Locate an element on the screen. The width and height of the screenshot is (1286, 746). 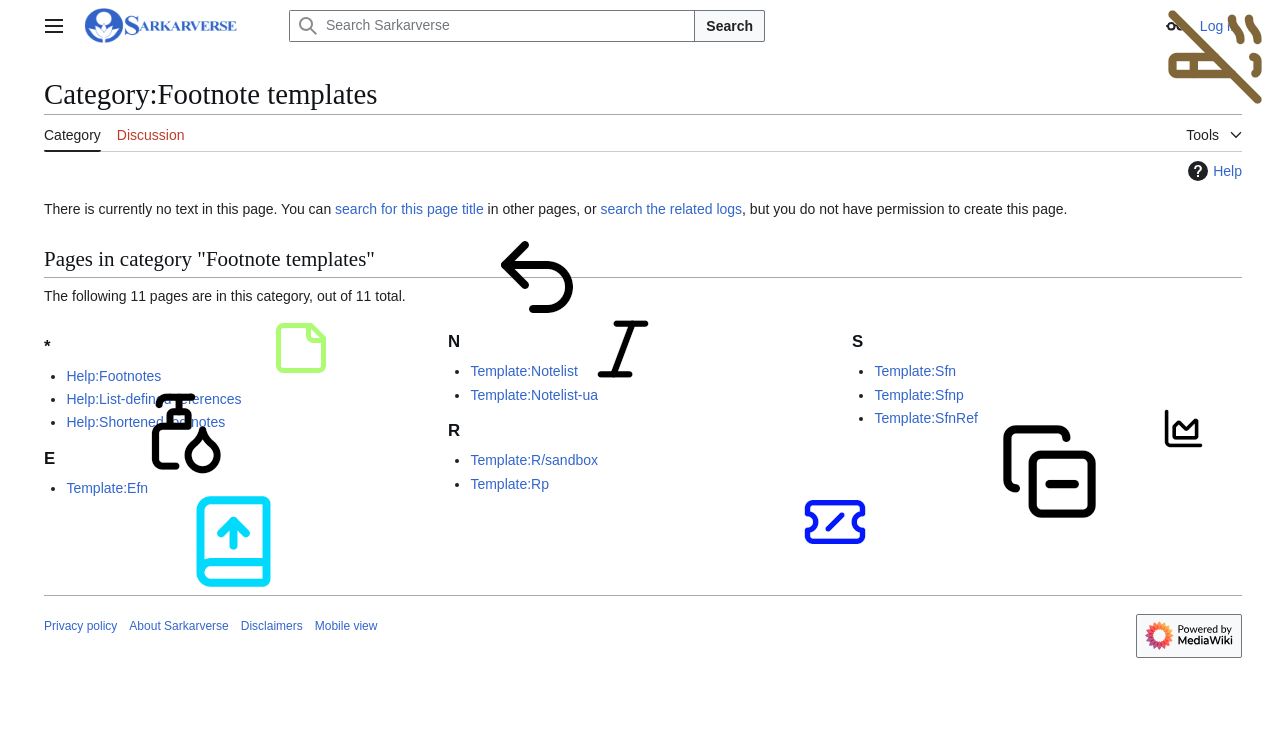
undo the last action is located at coordinates (537, 277).